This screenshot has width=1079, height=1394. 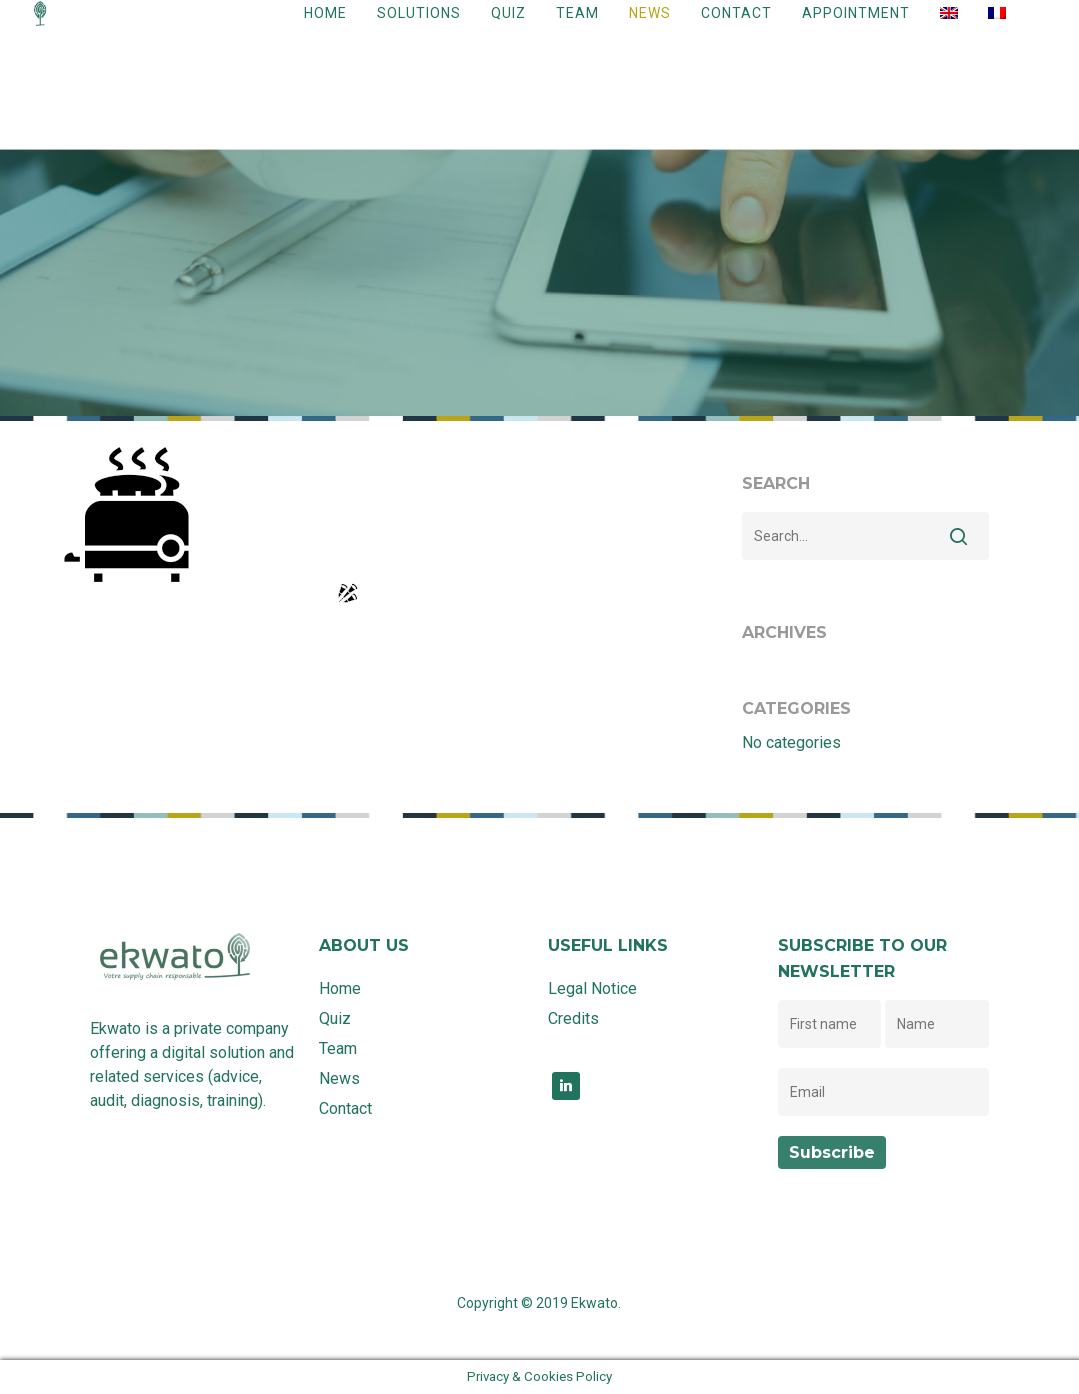 I want to click on kitchen appliance or cooking-related feature, so click(x=126, y=514).